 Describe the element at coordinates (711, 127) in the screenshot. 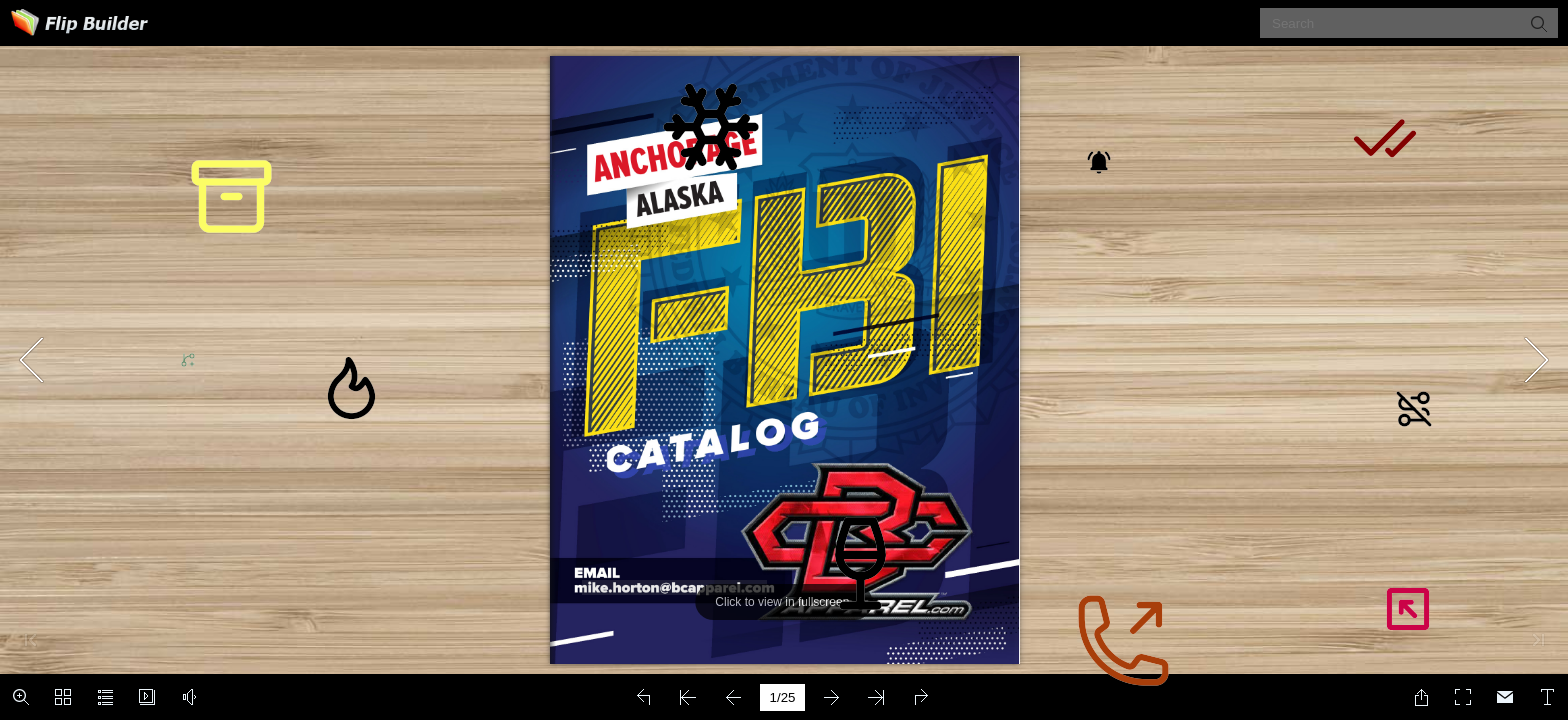

I see `activate cooling or air conditioning mode` at that location.